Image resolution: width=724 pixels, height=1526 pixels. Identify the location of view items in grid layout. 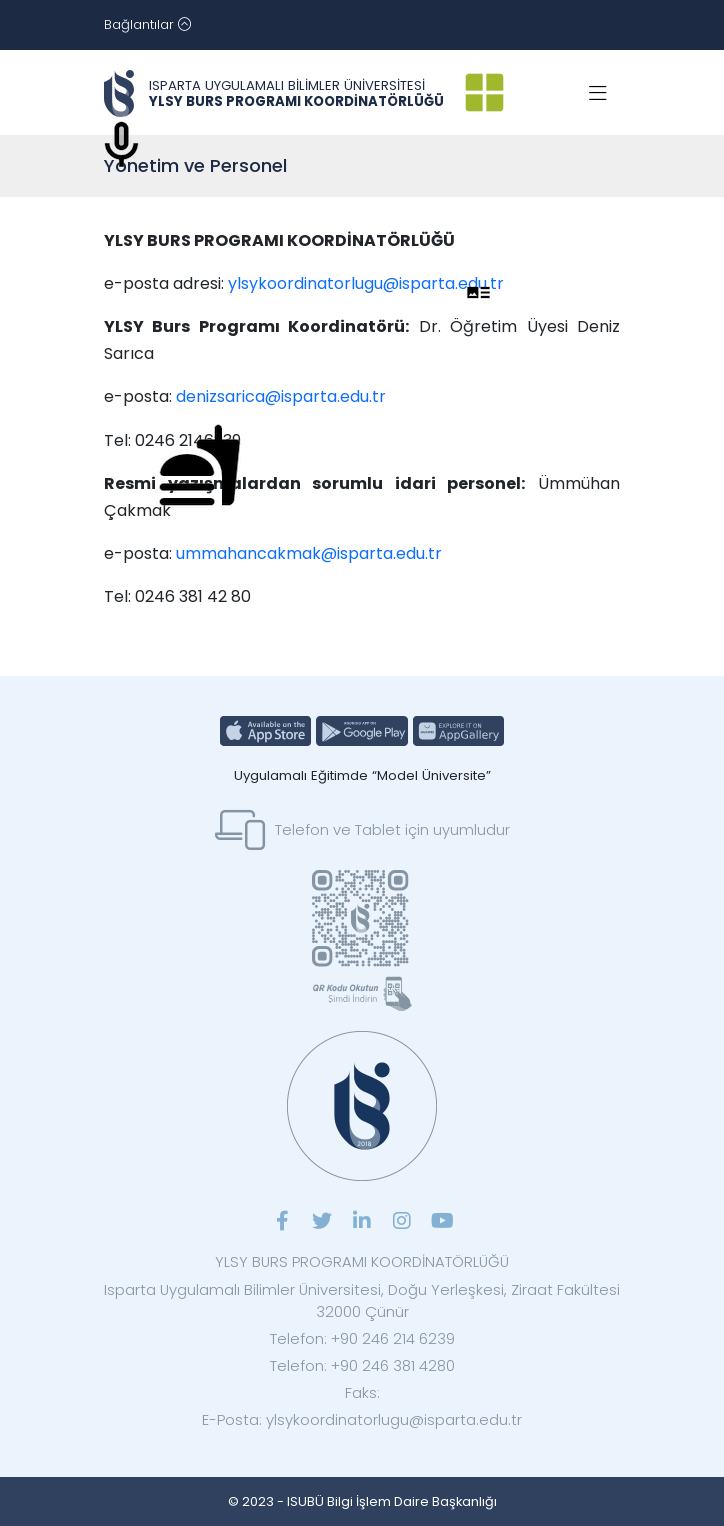
(484, 92).